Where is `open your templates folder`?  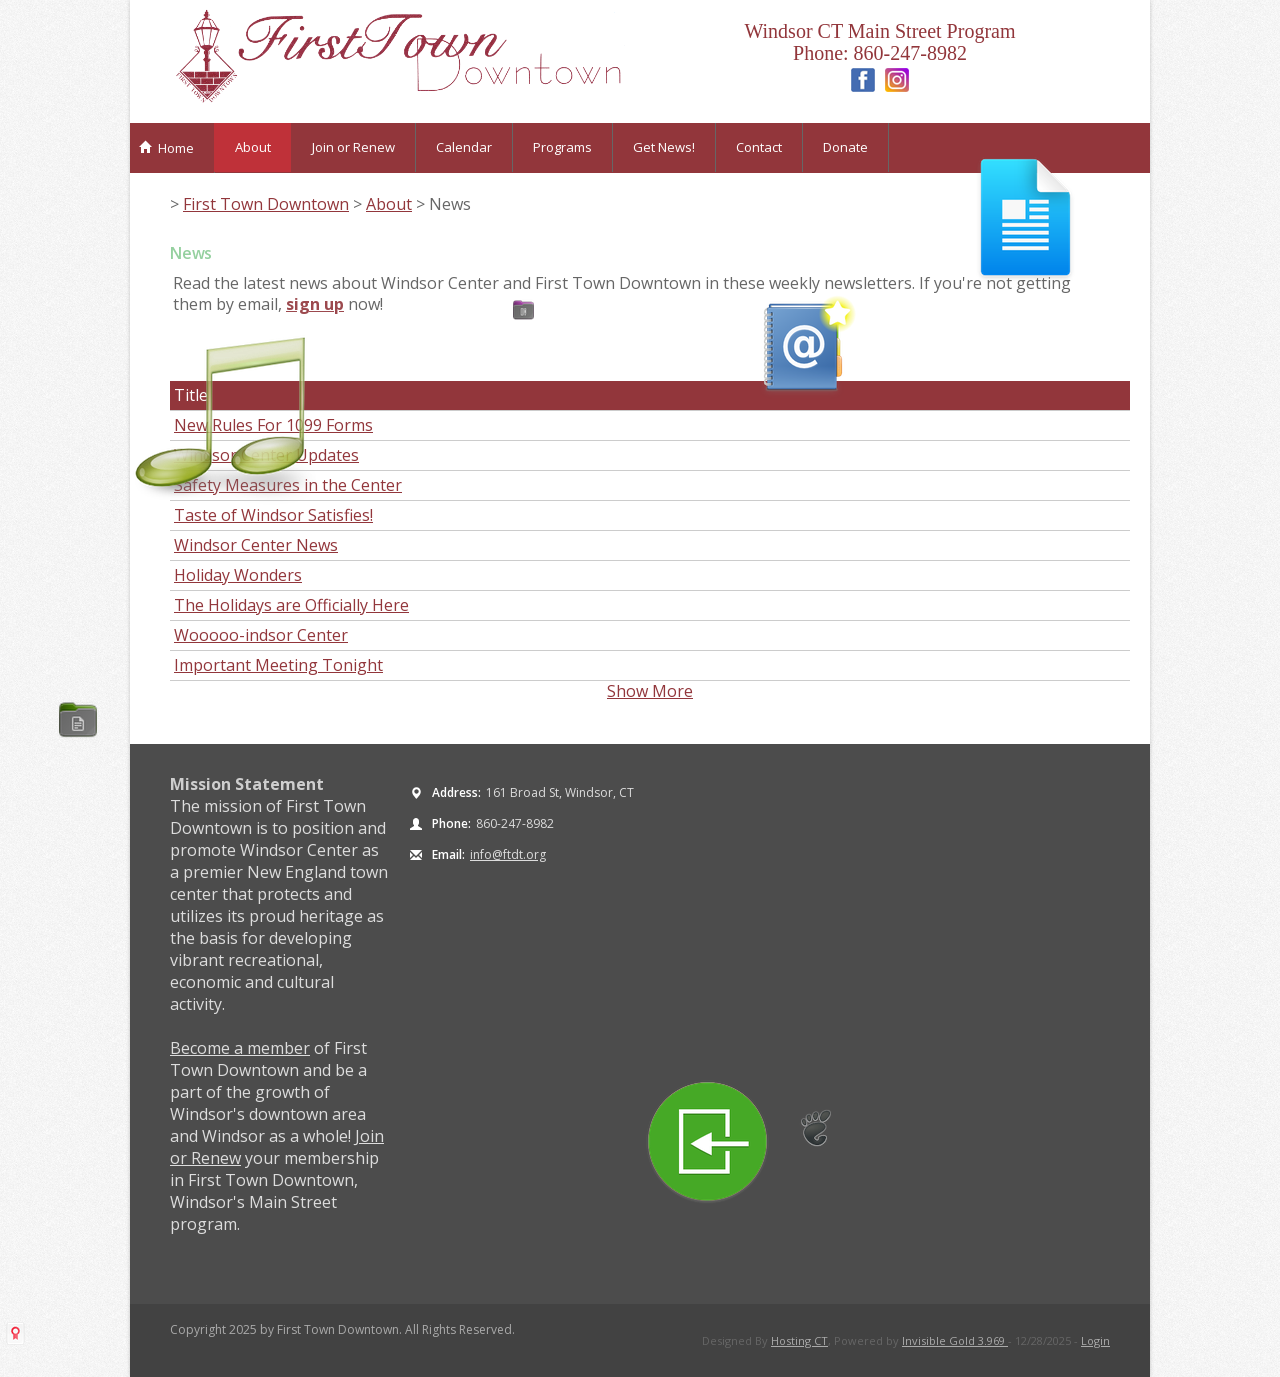
open your templates folder is located at coordinates (523, 309).